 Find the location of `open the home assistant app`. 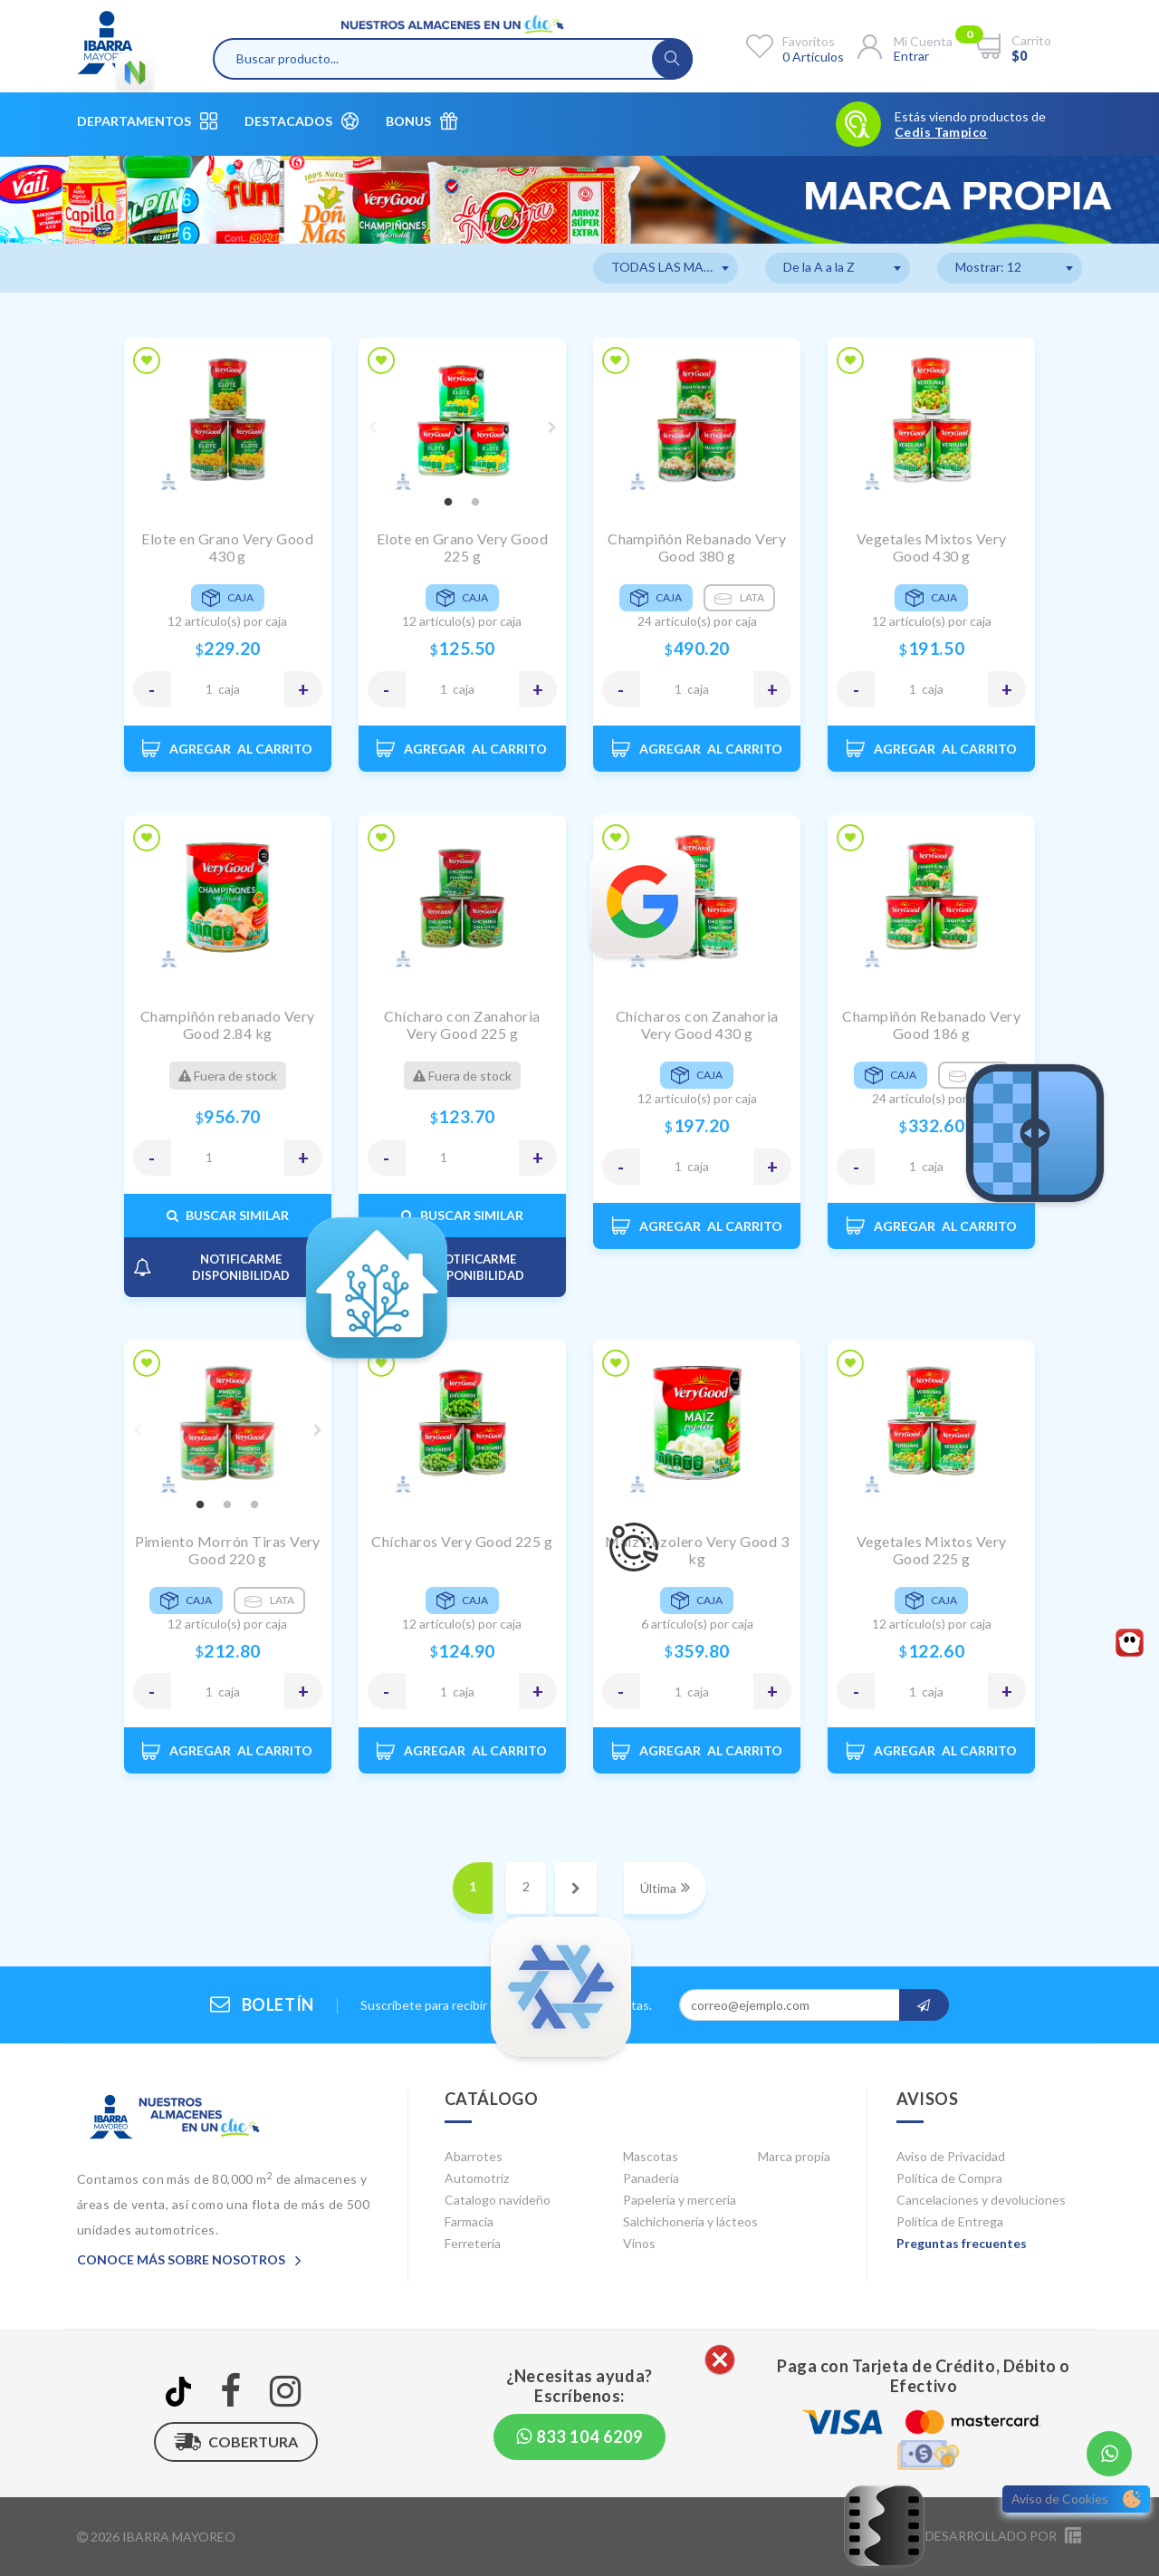

open the home assistant app is located at coordinates (377, 1288).